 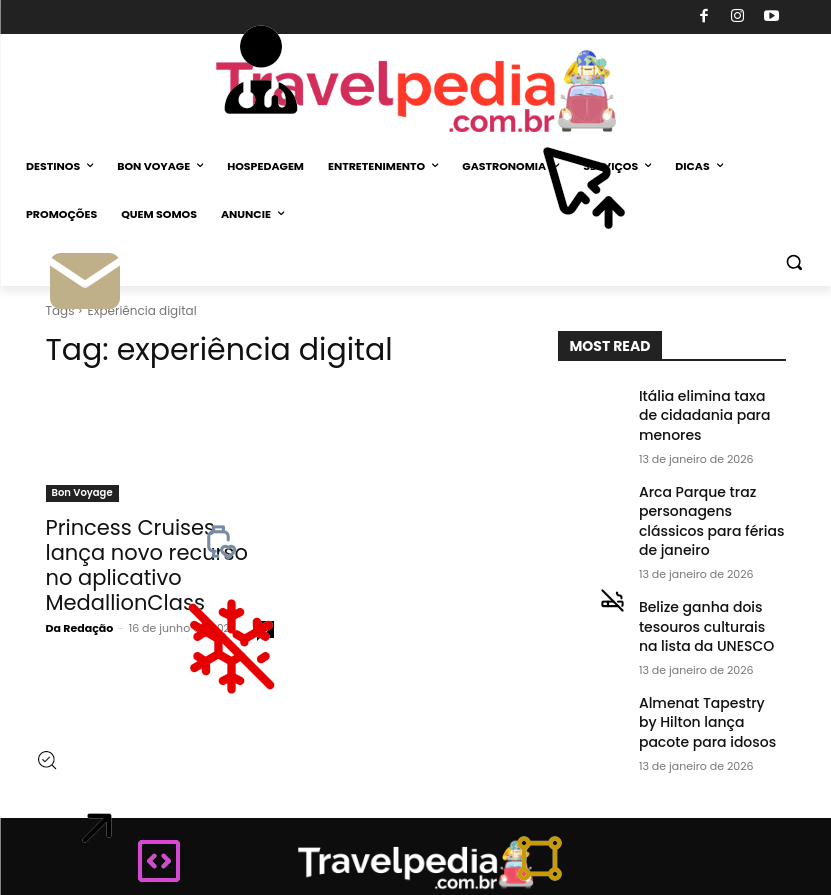 I want to click on open your email inbox, so click(x=85, y=281).